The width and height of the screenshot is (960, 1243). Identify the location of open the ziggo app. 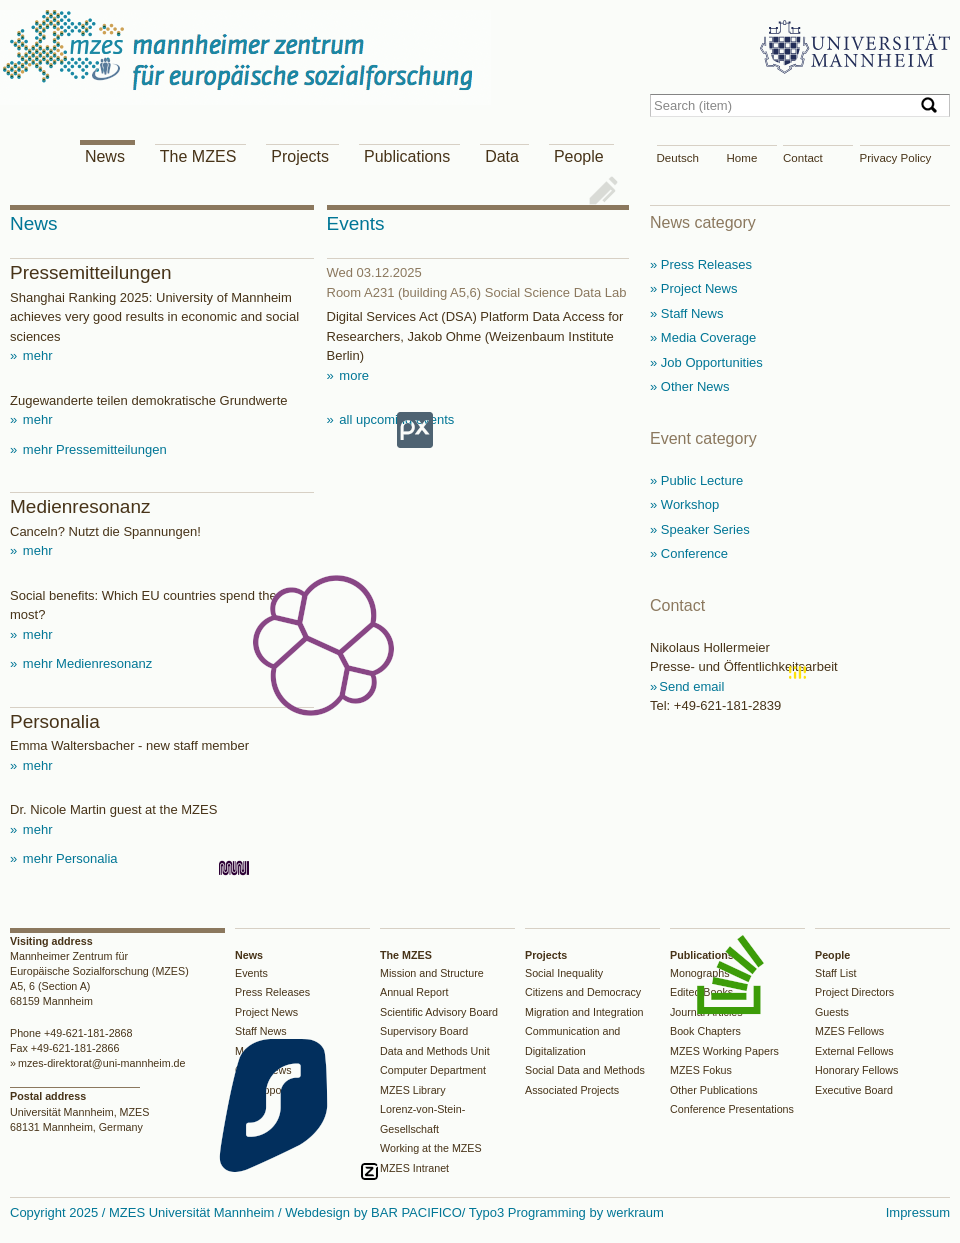
(369, 1171).